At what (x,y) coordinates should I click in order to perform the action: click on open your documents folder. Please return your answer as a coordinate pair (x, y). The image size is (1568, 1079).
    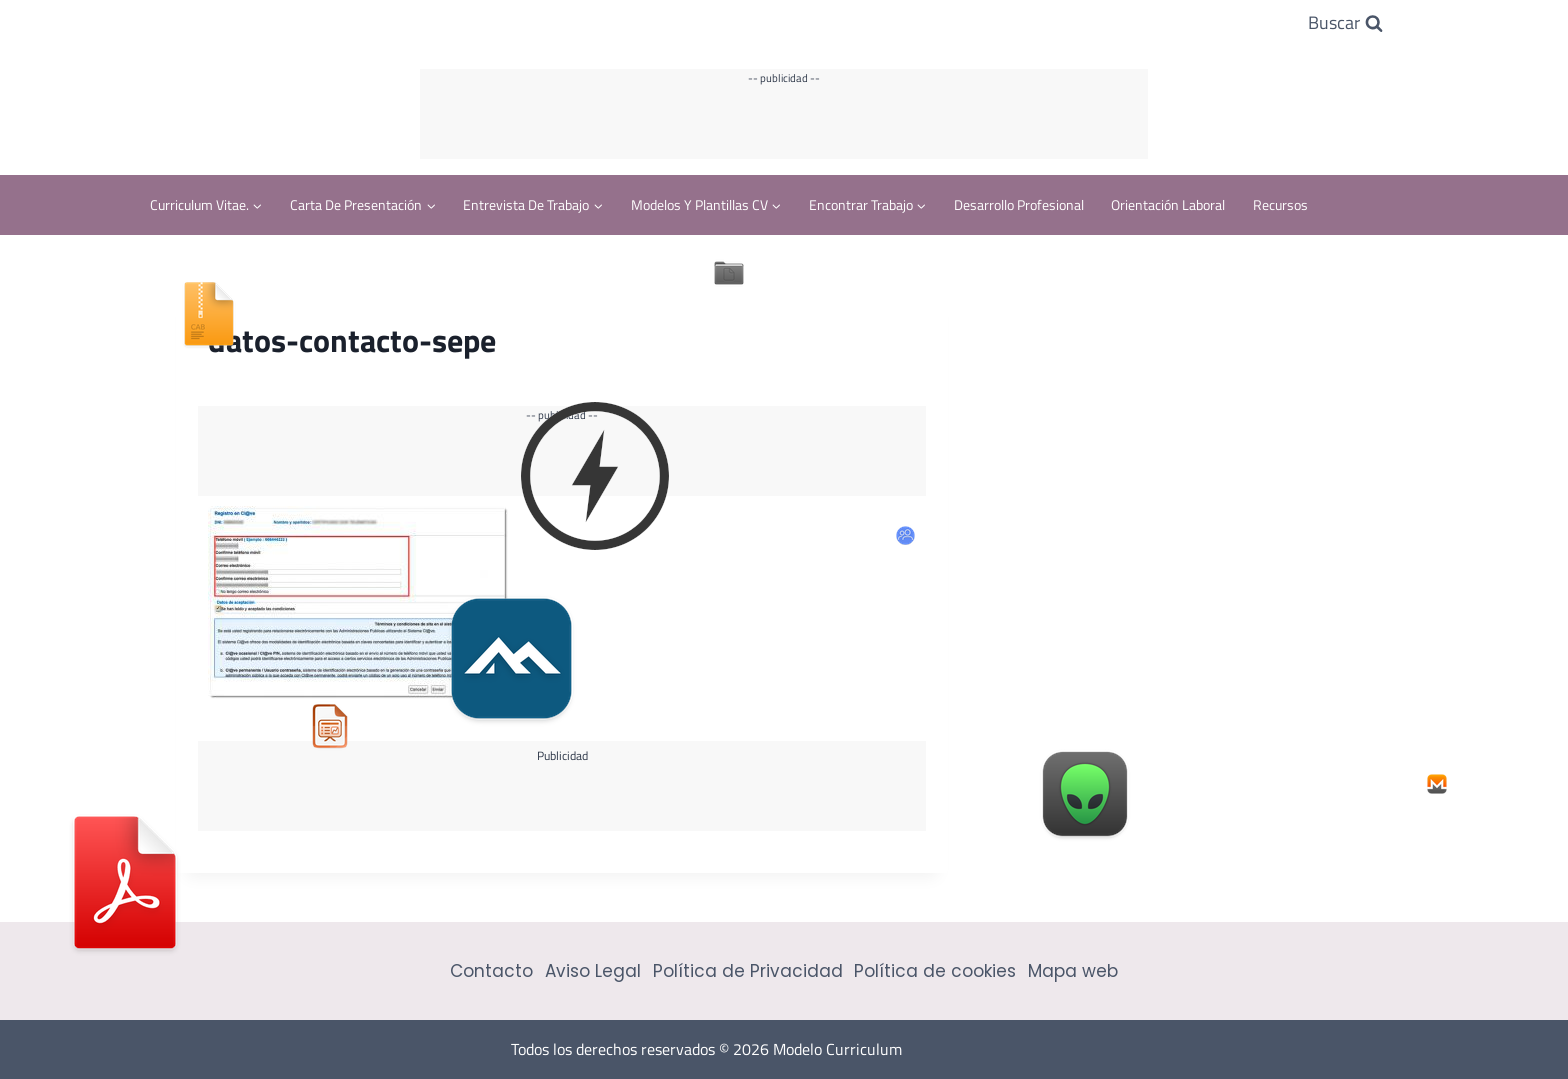
    Looking at the image, I should click on (729, 273).